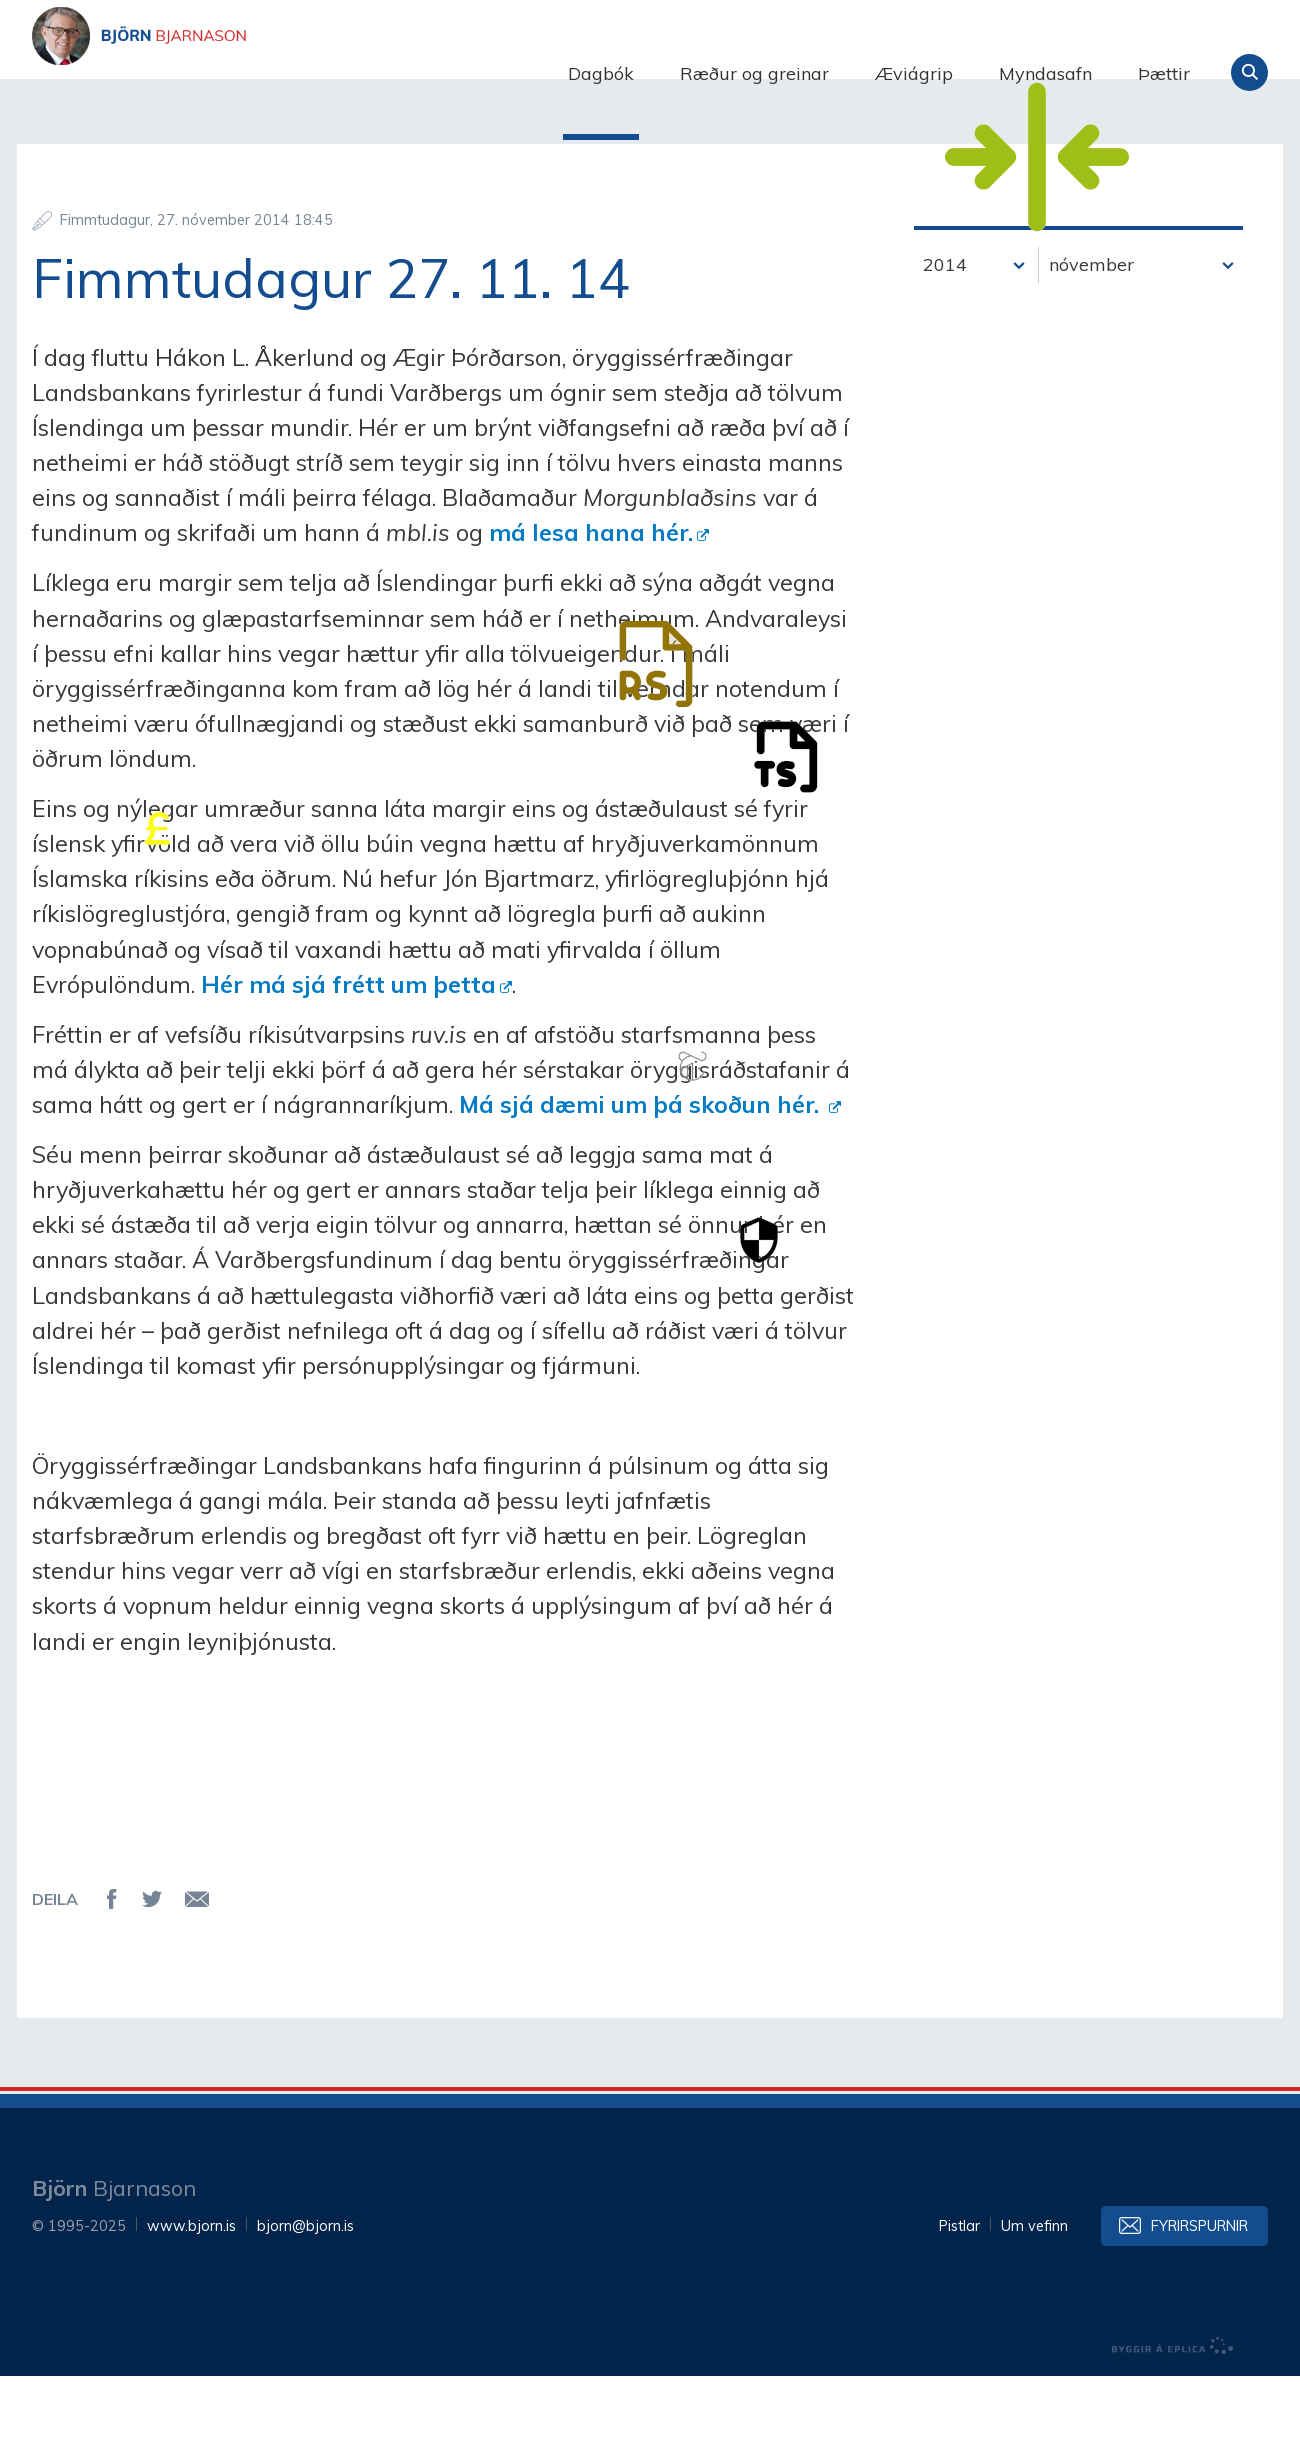  I want to click on a Rust source code file, so click(656, 664).